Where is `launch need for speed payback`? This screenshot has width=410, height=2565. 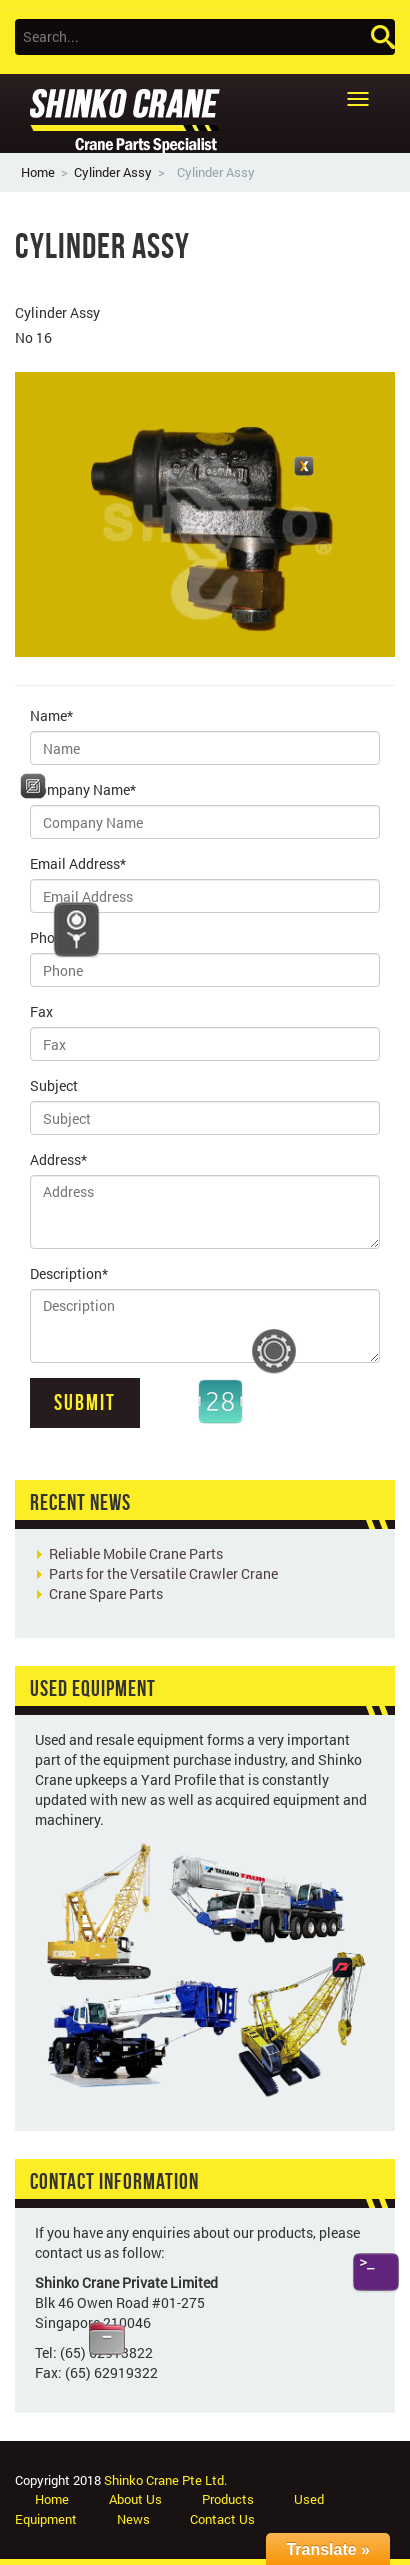
launch need for speed payback is located at coordinates (342, 1967).